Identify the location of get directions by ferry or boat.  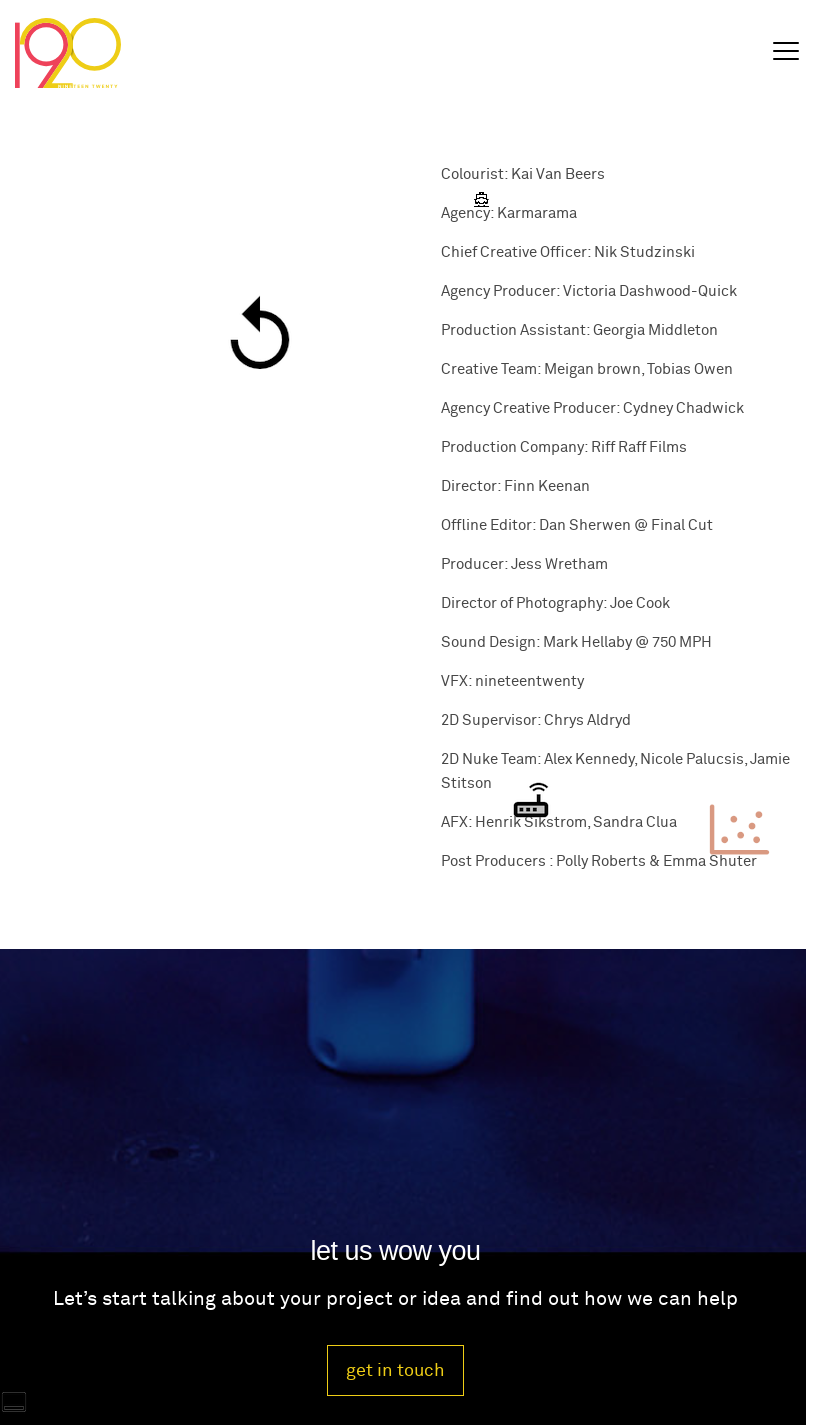
(481, 199).